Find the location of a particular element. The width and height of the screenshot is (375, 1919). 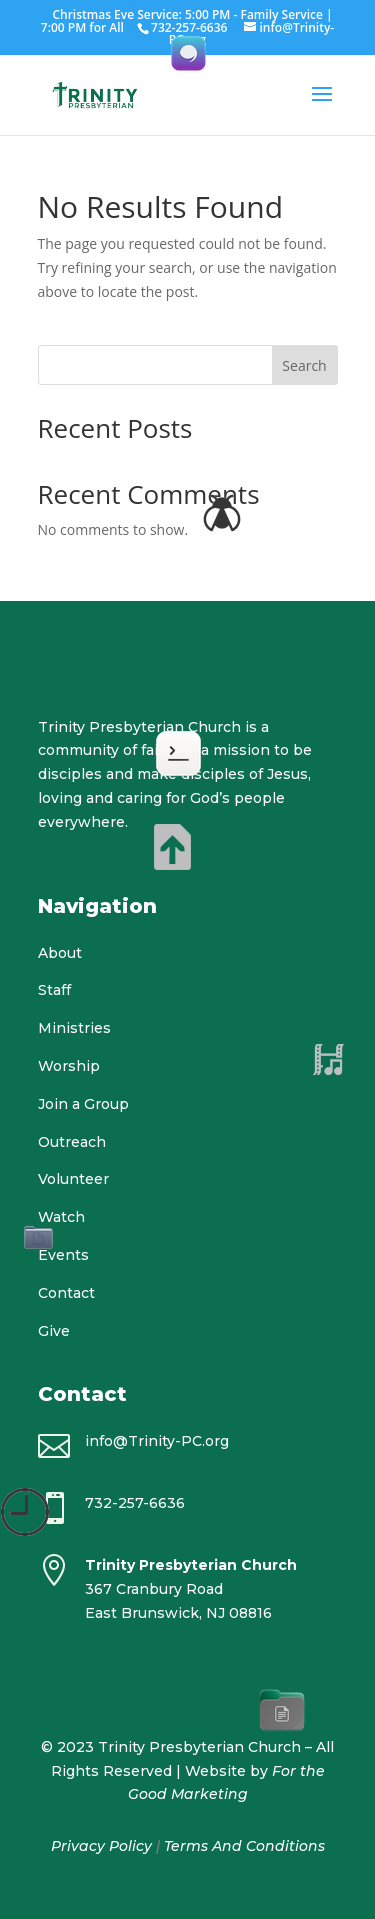

open terminal or command line interface is located at coordinates (178, 753).